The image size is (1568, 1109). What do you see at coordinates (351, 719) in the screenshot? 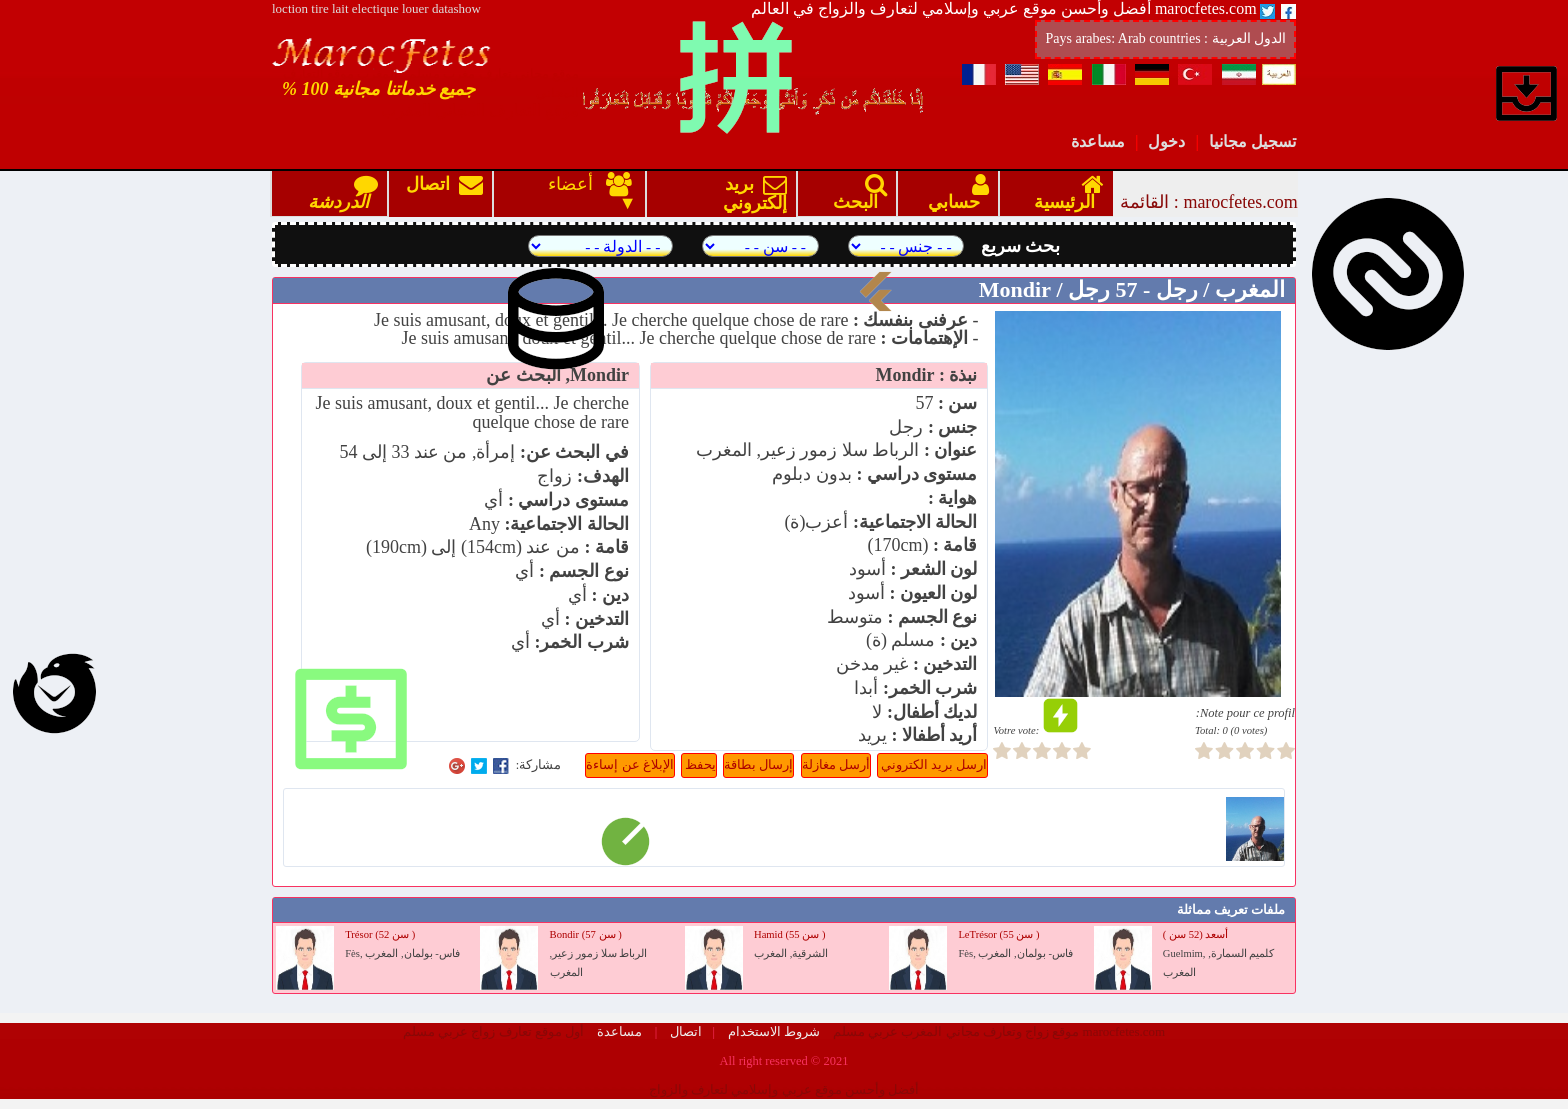
I see `view financial transactions or payment details` at bounding box center [351, 719].